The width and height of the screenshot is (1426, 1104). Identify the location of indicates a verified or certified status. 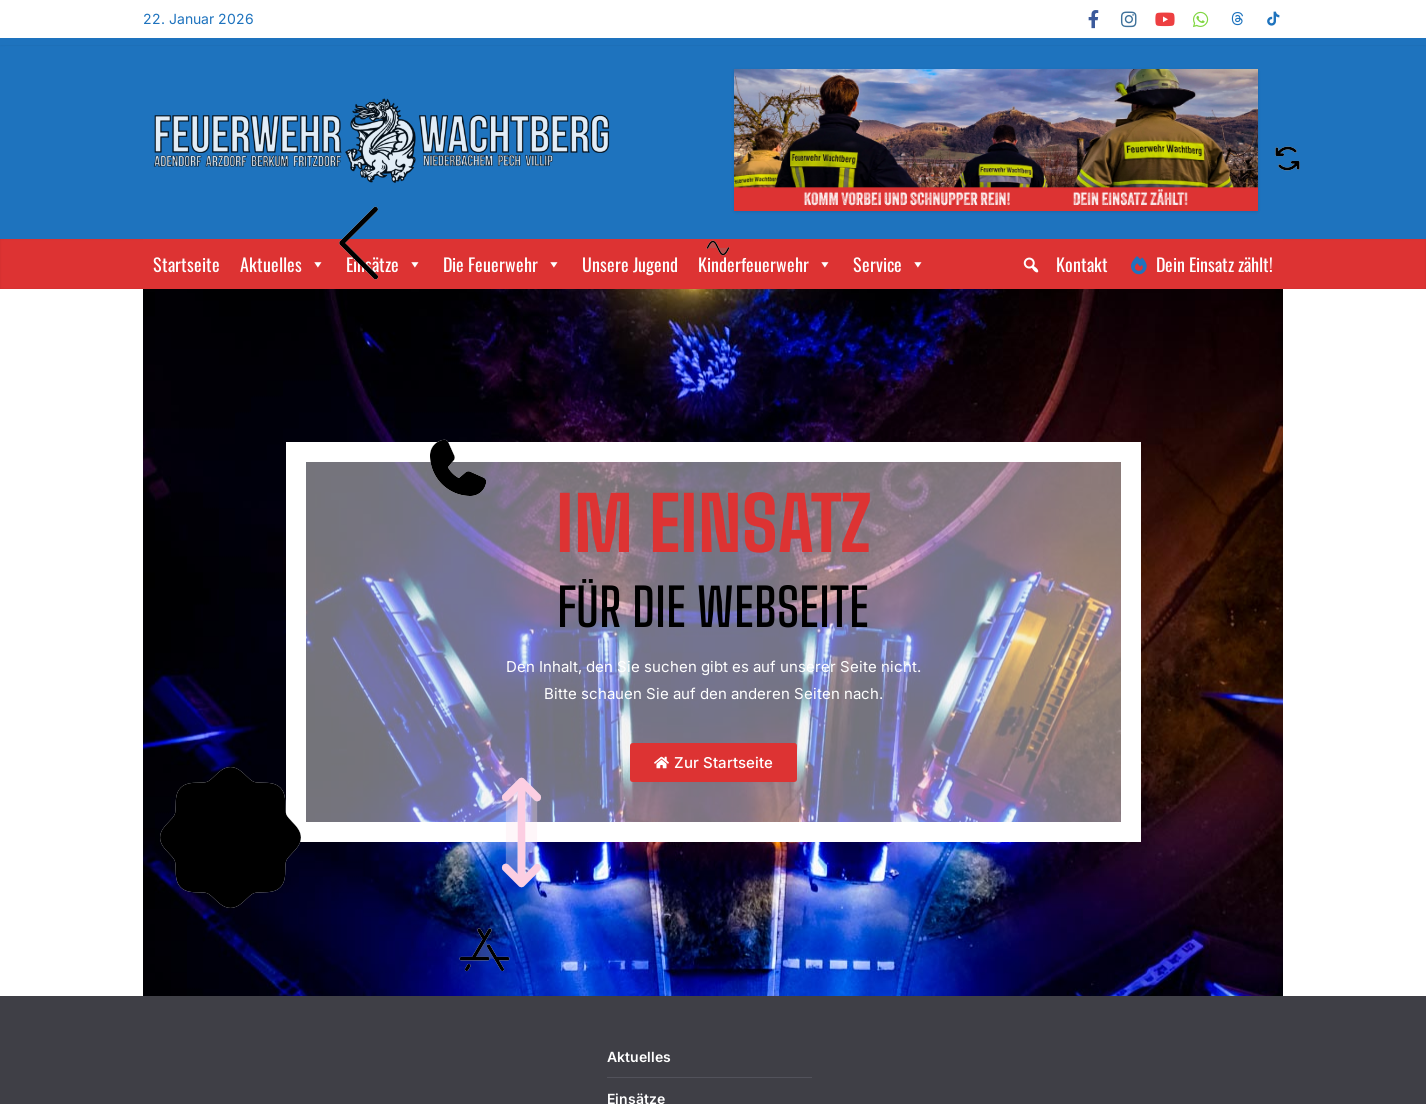
(230, 837).